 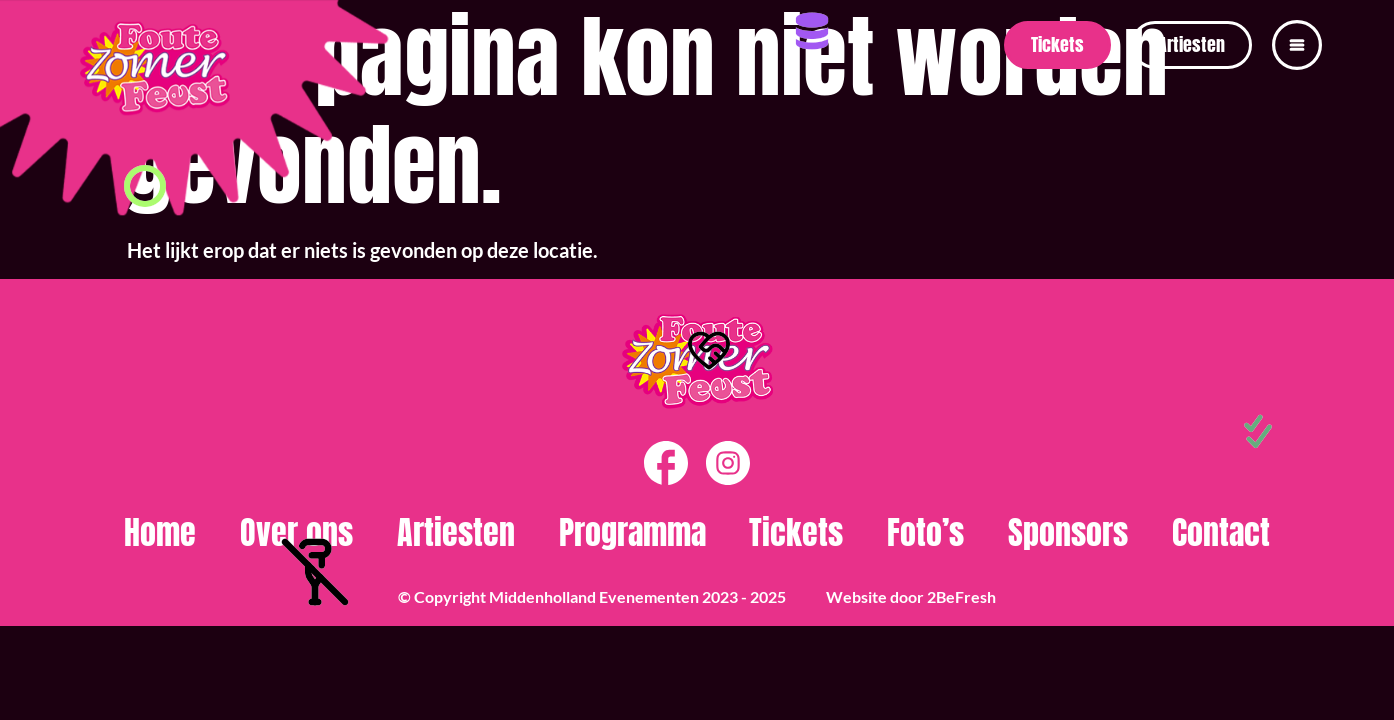 What do you see at coordinates (1258, 432) in the screenshot?
I see `indicates message has been read` at bounding box center [1258, 432].